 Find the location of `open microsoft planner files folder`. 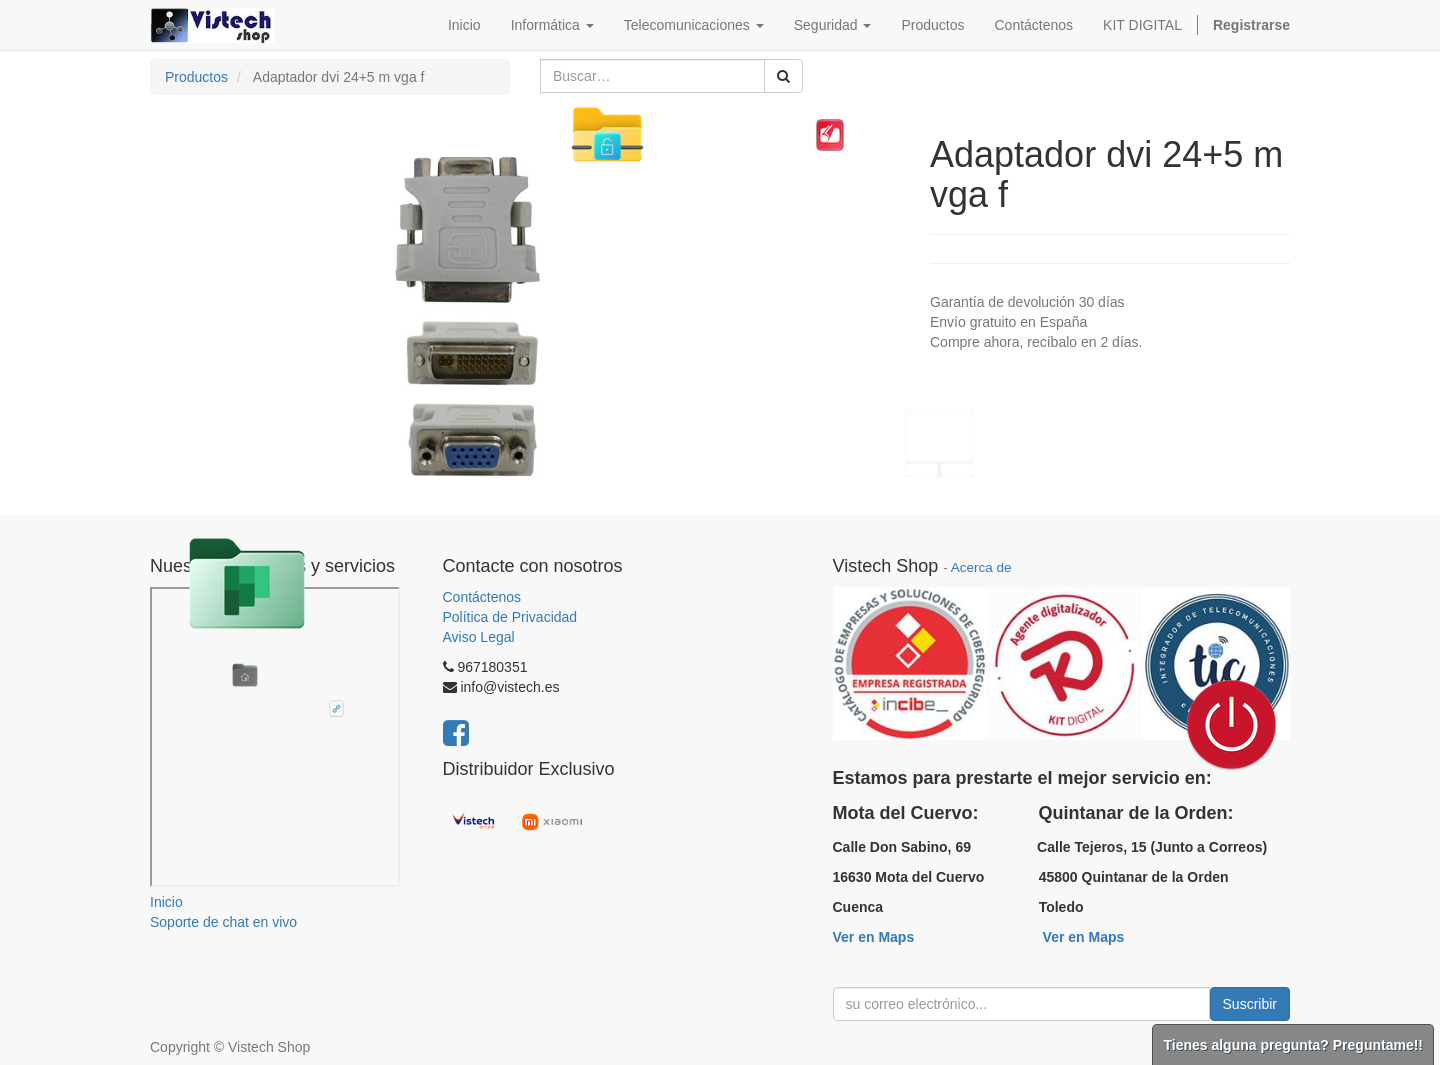

open microsoft planner files folder is located at coordinates (246, 586).